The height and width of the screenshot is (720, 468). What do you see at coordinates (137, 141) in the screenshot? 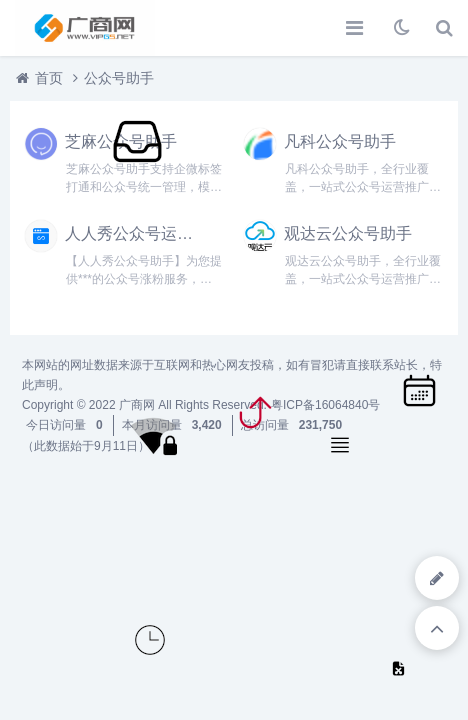
I see `view your inbox messages` at bounding box center [137, 141].